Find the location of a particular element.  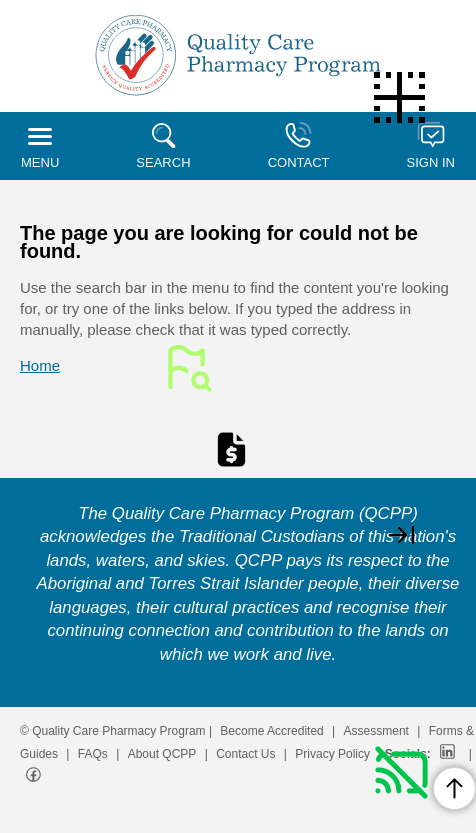

screen casting is unavailable or disabled is located at coordinates (401, 772).